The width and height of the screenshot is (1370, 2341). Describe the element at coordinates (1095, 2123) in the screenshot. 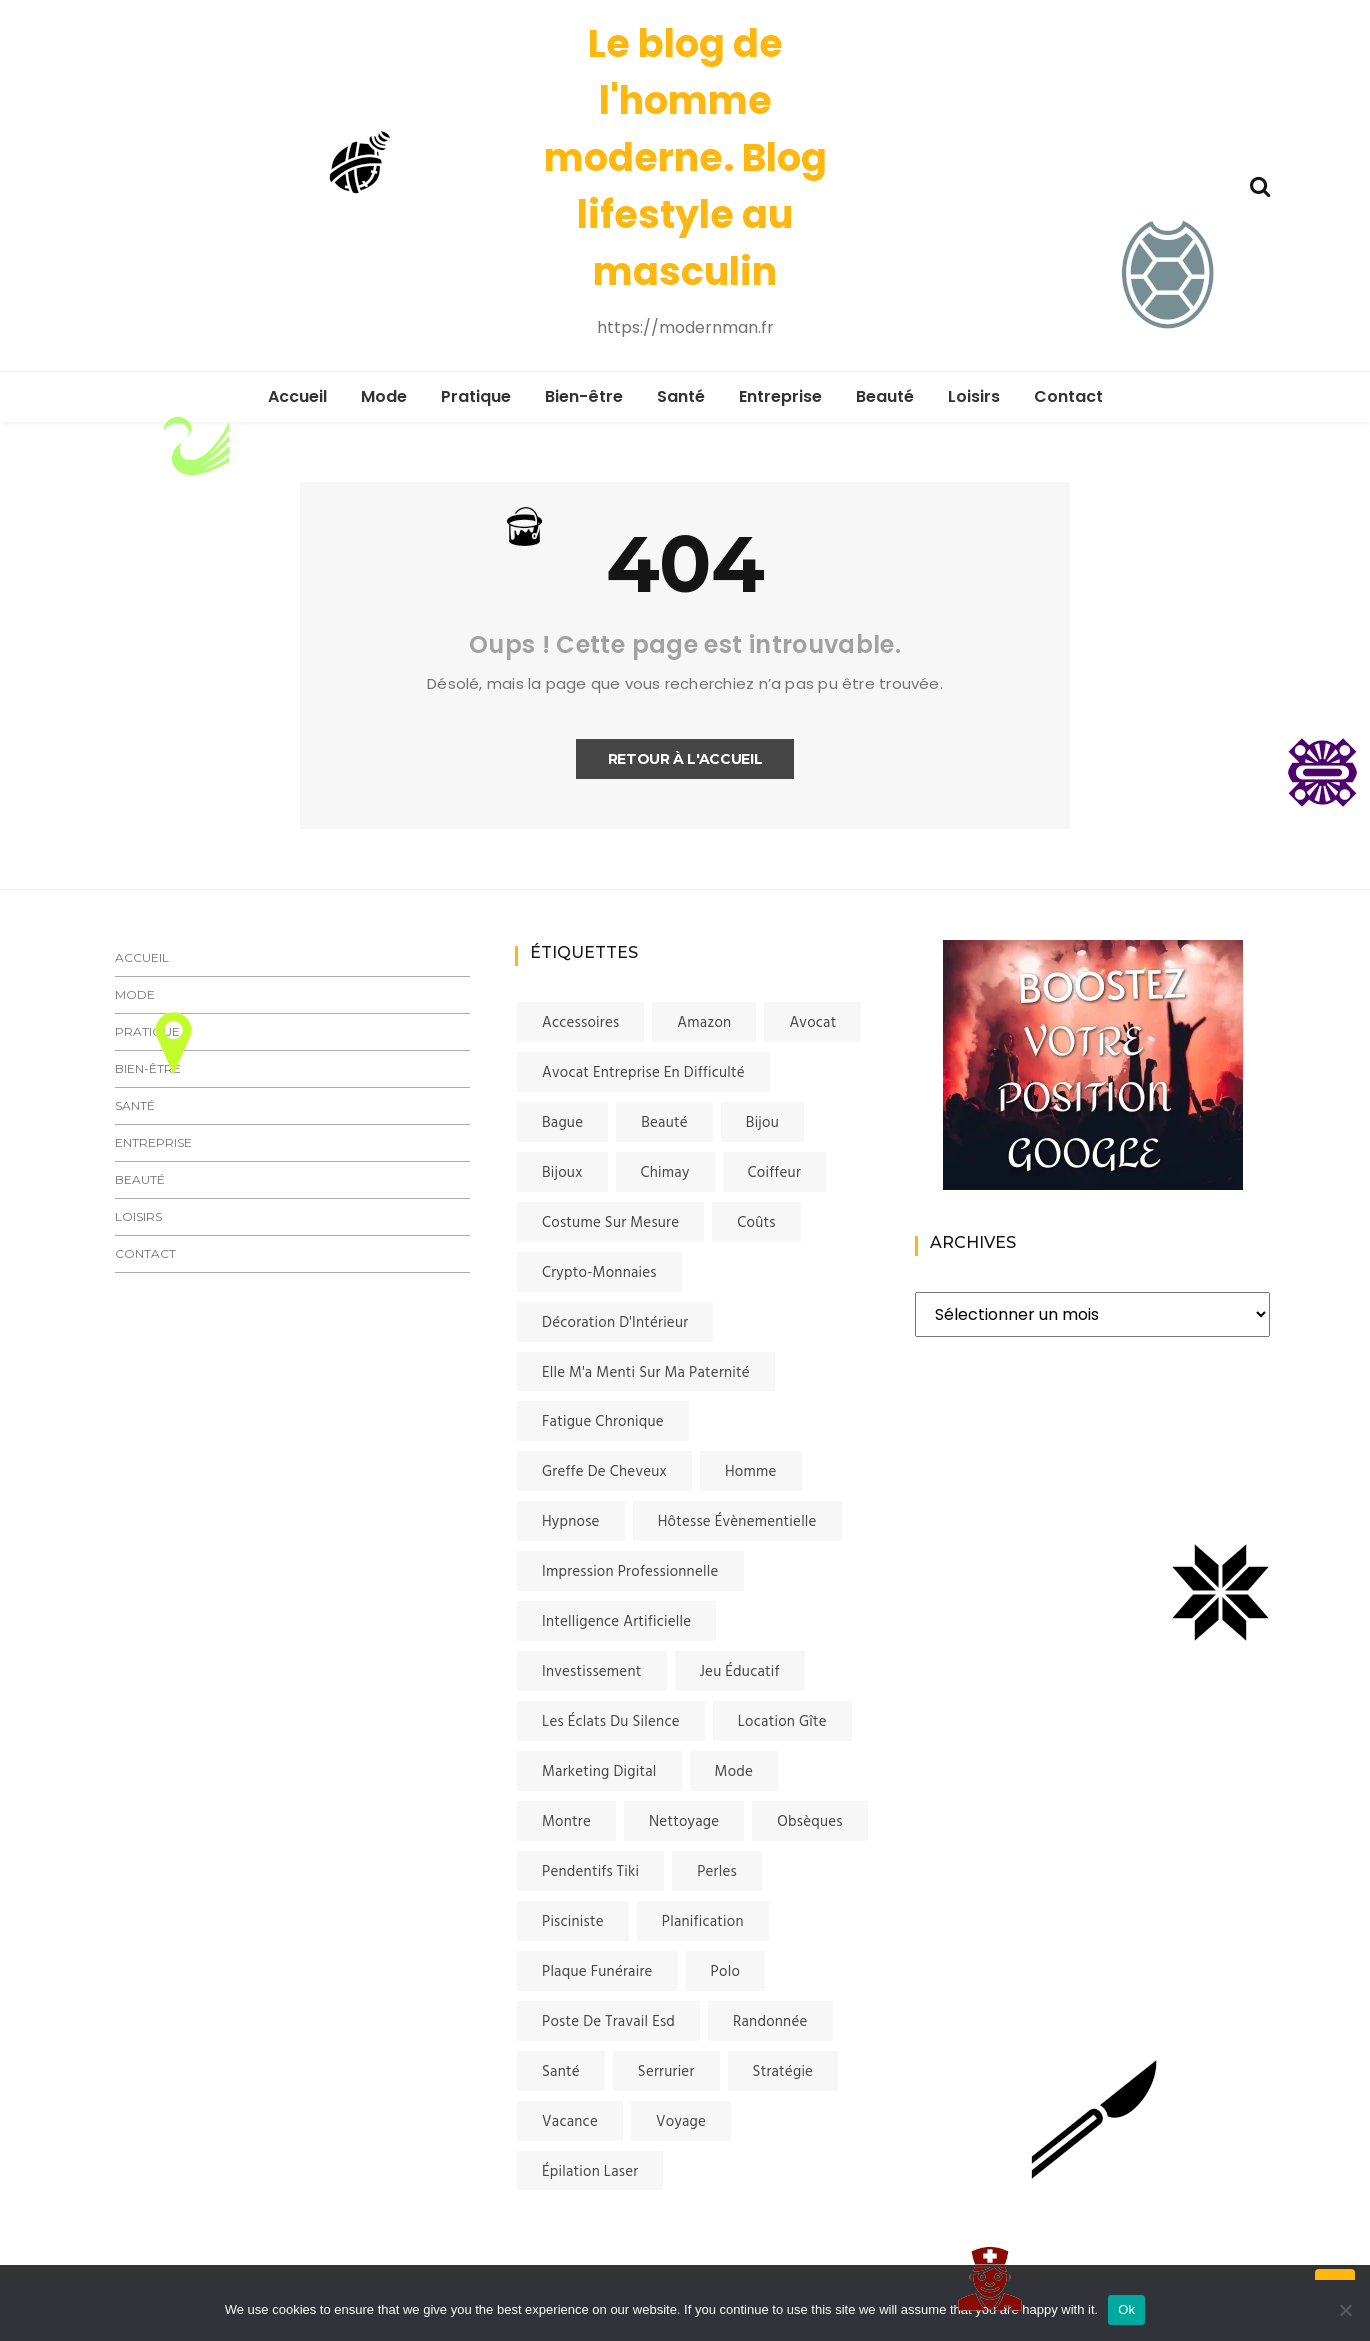

I see `access surgical or medical tools` at that location.